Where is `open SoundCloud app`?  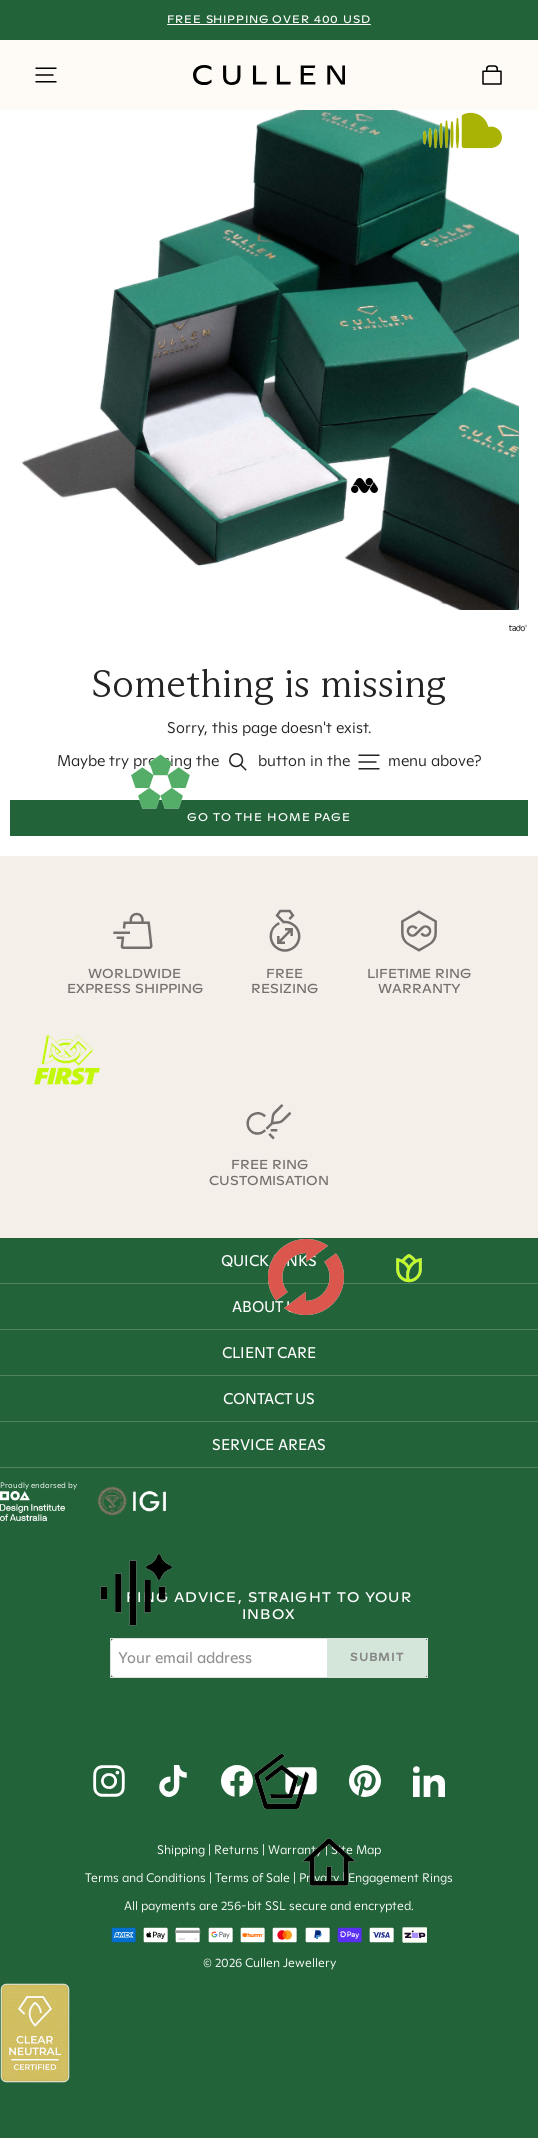
open SoundCloud app is located at coordinates (462, 130).